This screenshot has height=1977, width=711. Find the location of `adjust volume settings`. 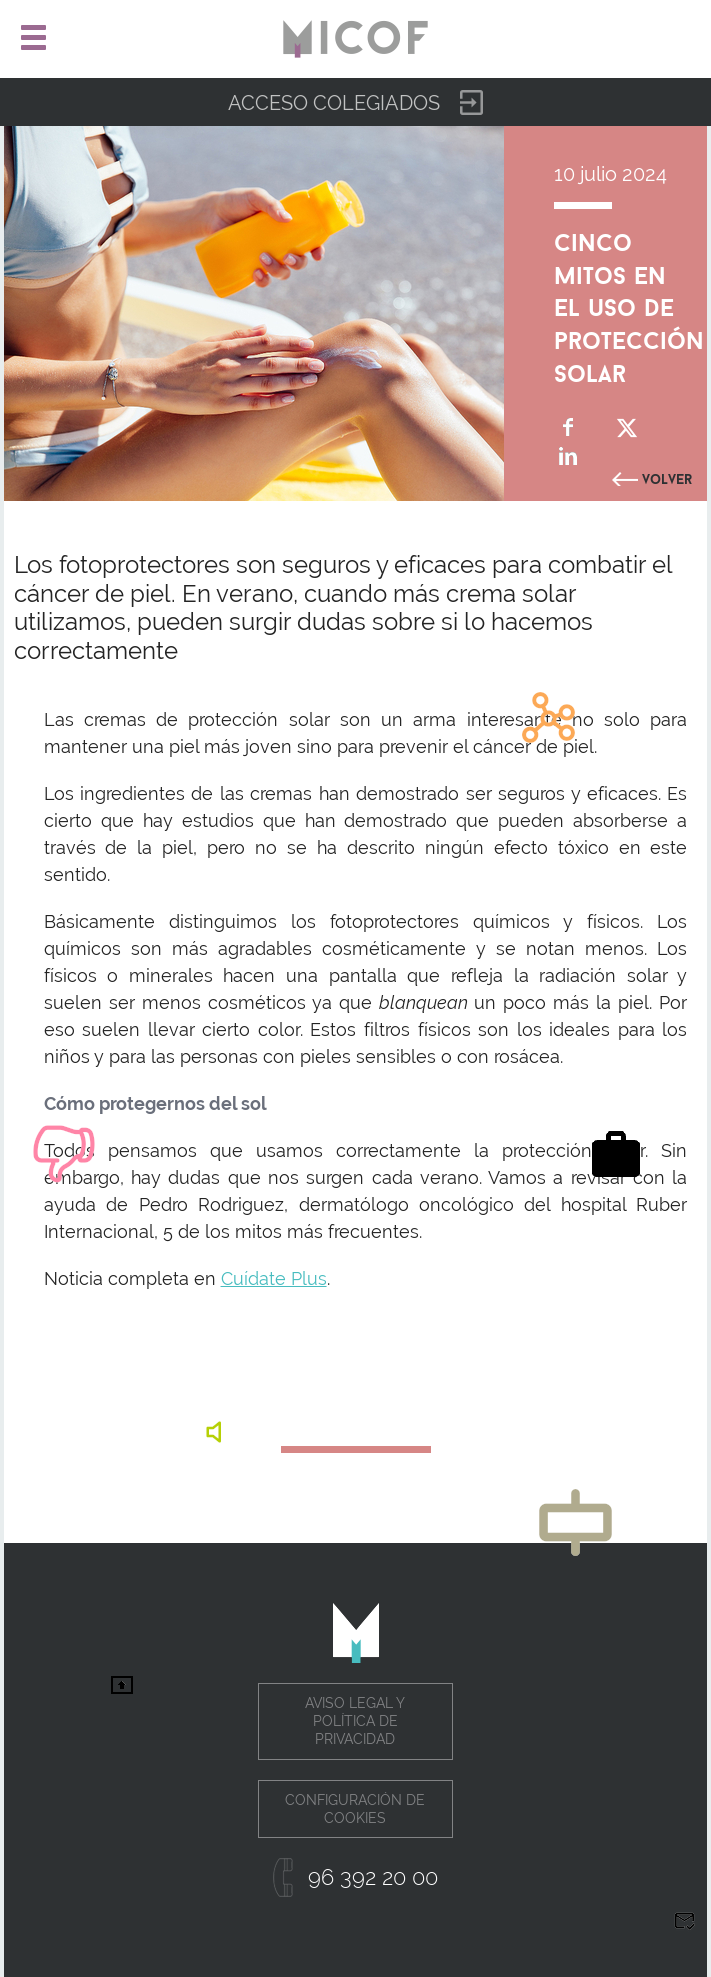

adjust volume settings is located at coordinates (221, 1432).